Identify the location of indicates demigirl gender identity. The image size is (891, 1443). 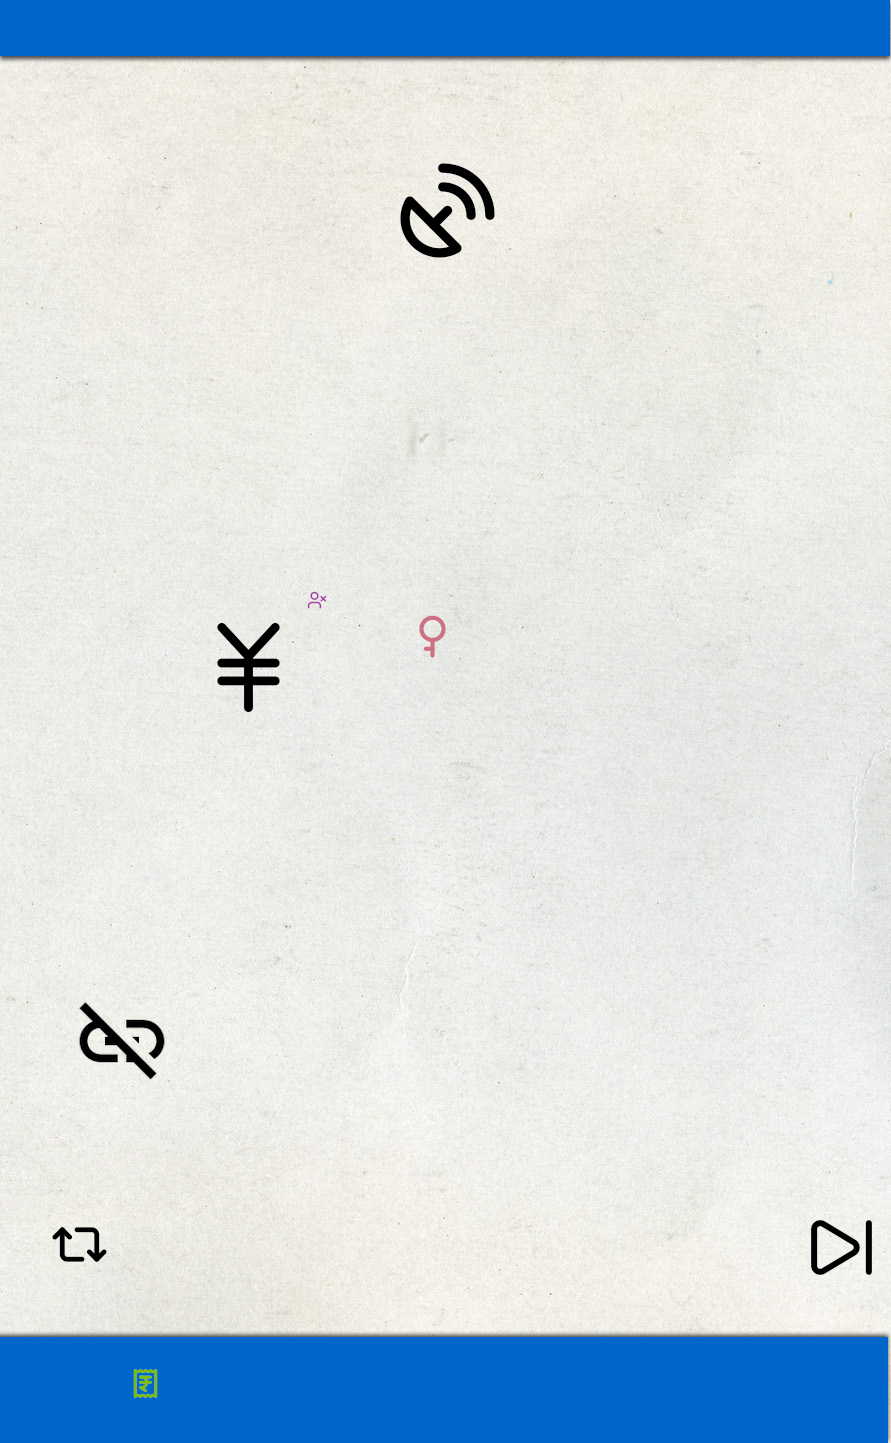
(432, 635).